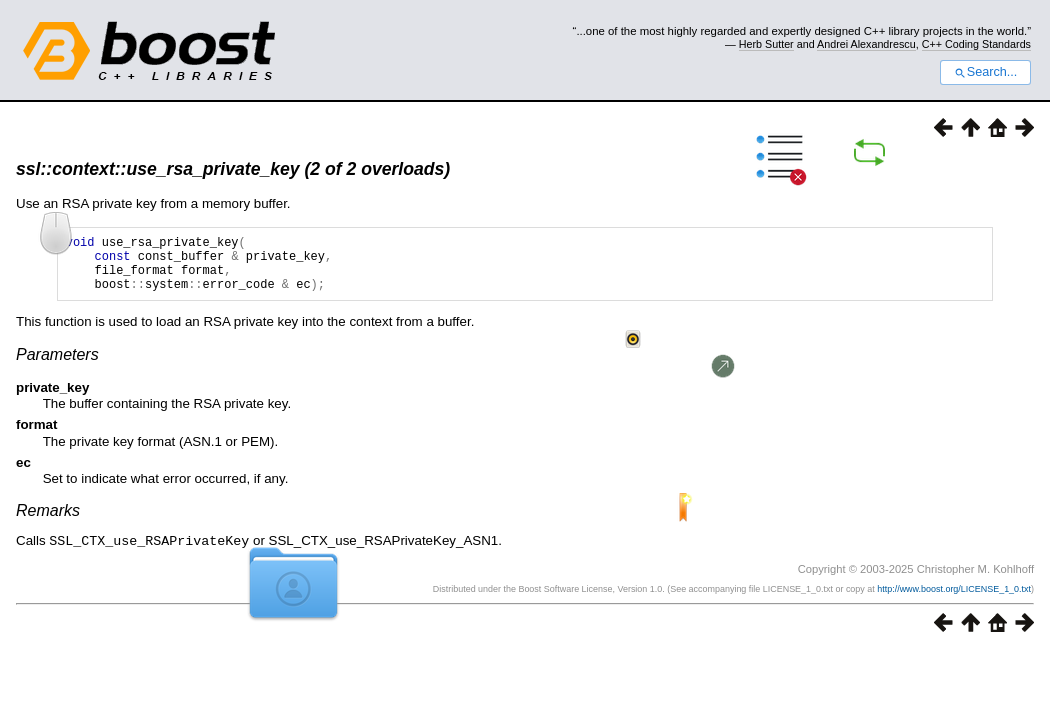  I want to click on mouse input device settings, so click(55, 233).